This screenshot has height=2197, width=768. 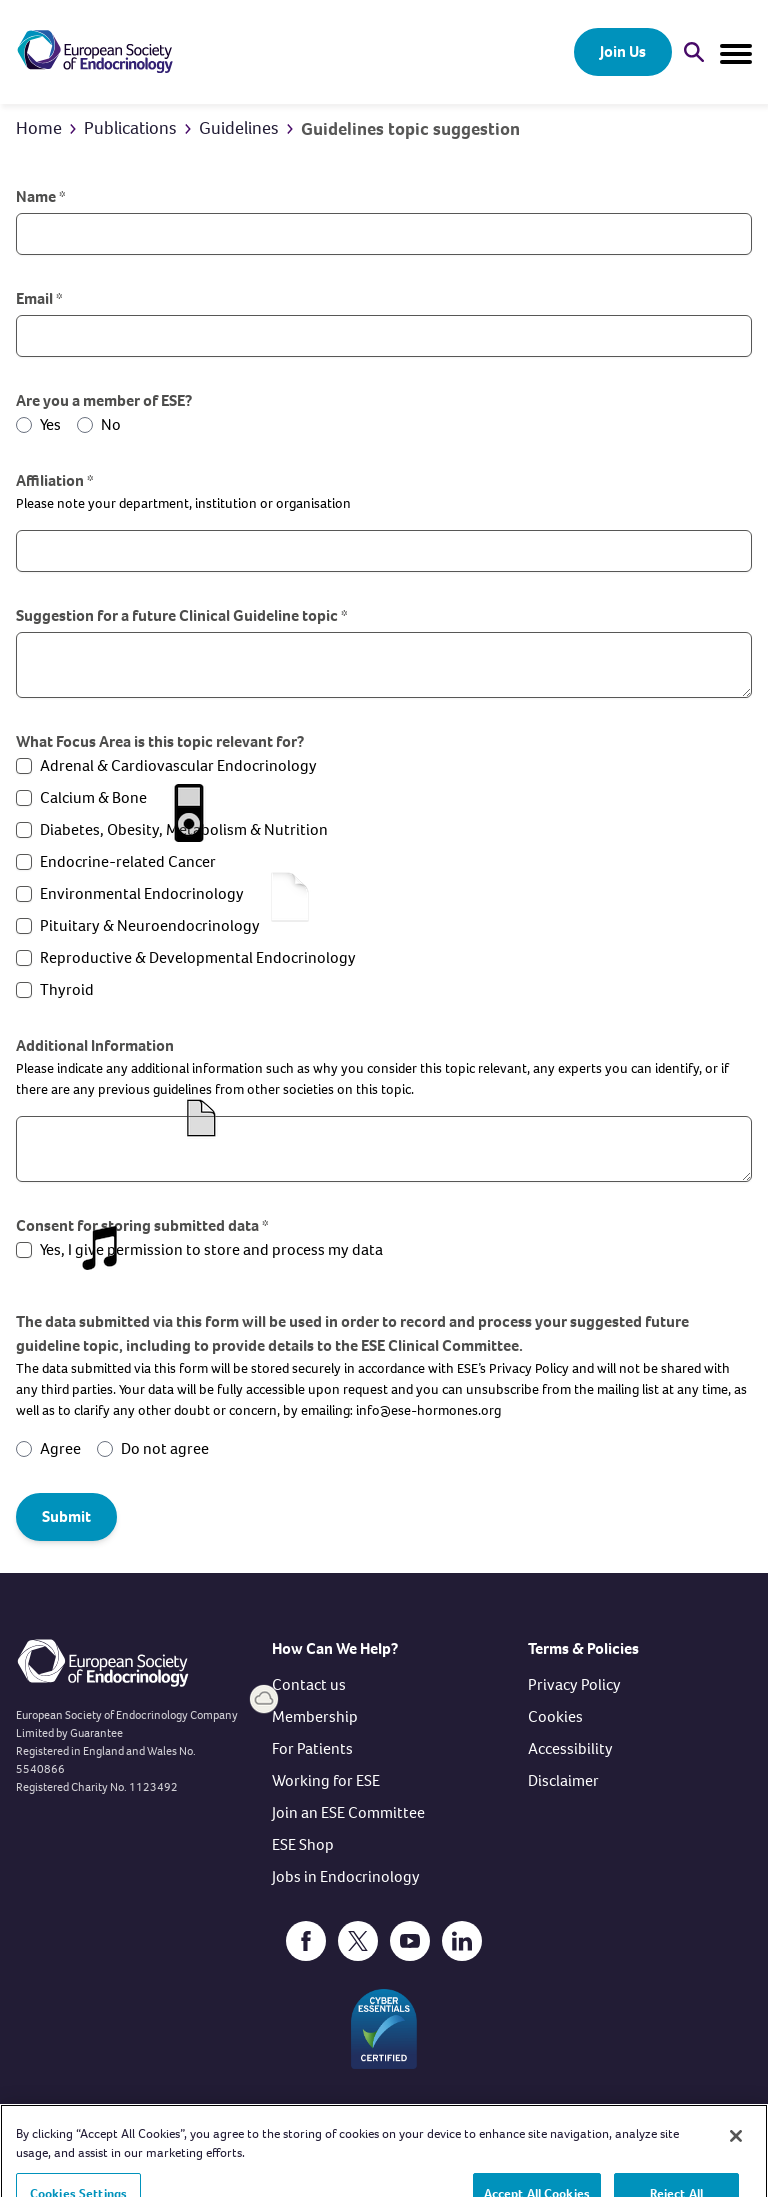 What do you see at coordinates (264, 1699) in the screenshot?
I see `indicates file is synced with Dropbox cloud storage` at bounding box center [264, 1699].